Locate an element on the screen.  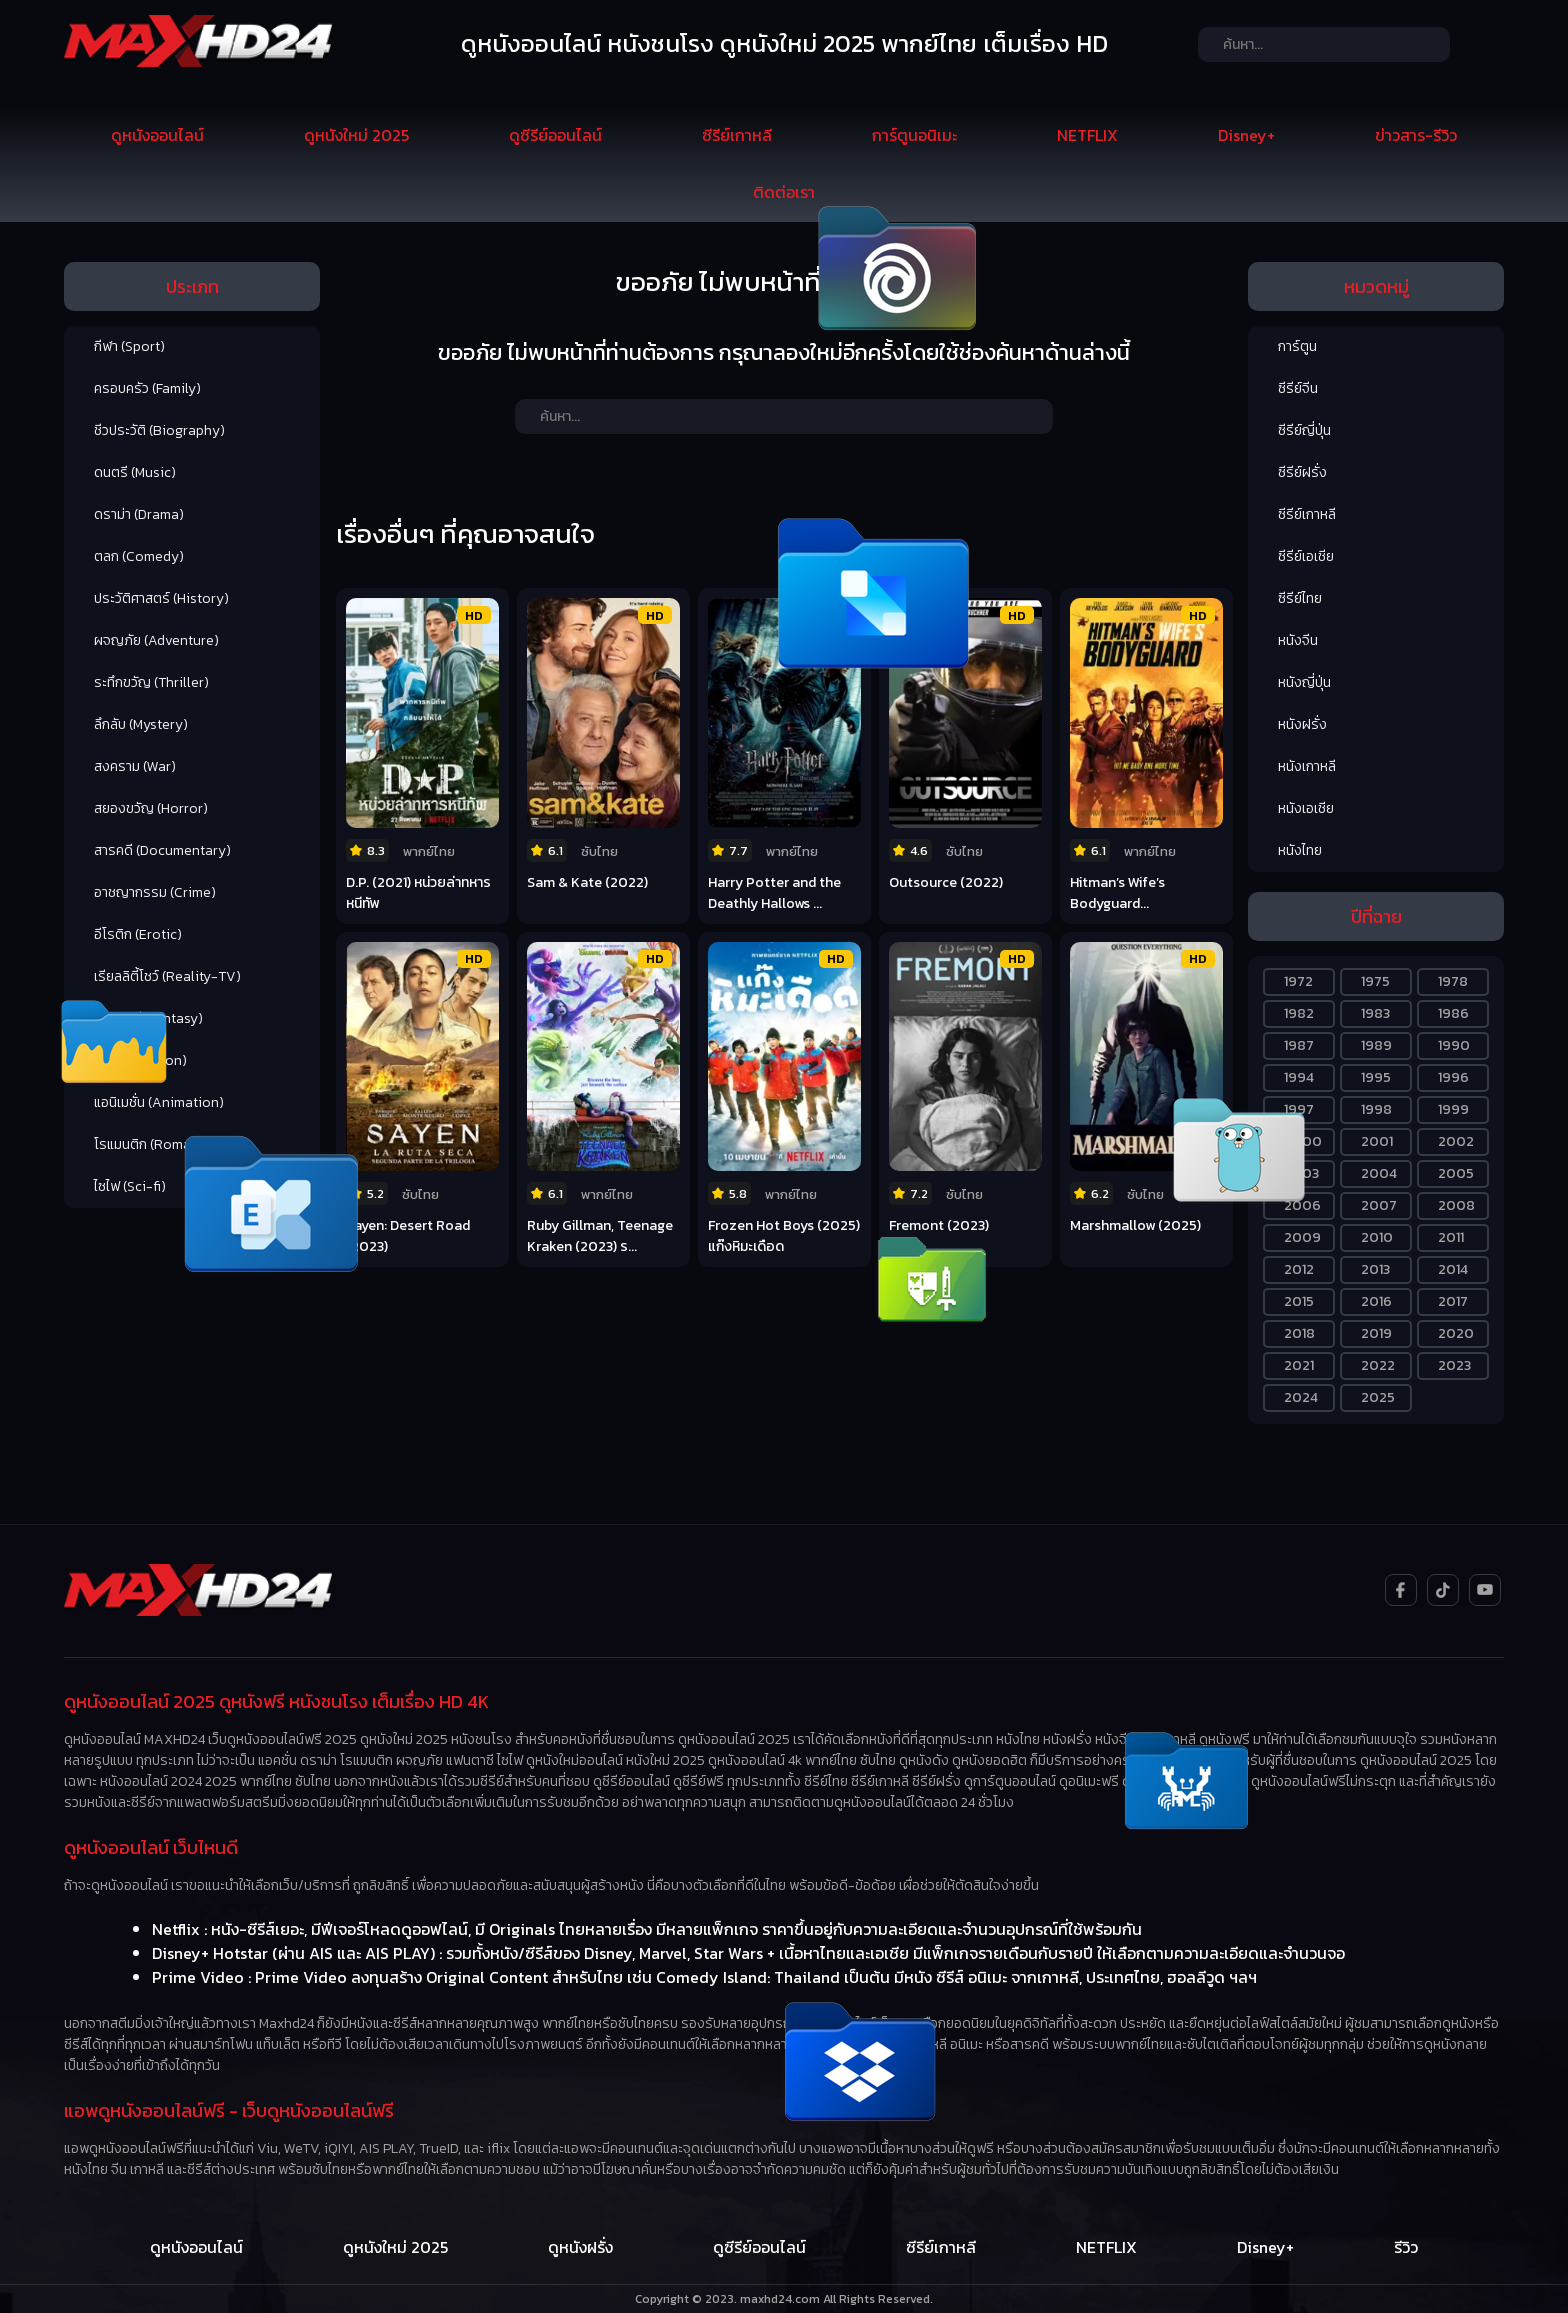
open wondershare mirrorgo files folder is located at coordinates (872, 598).